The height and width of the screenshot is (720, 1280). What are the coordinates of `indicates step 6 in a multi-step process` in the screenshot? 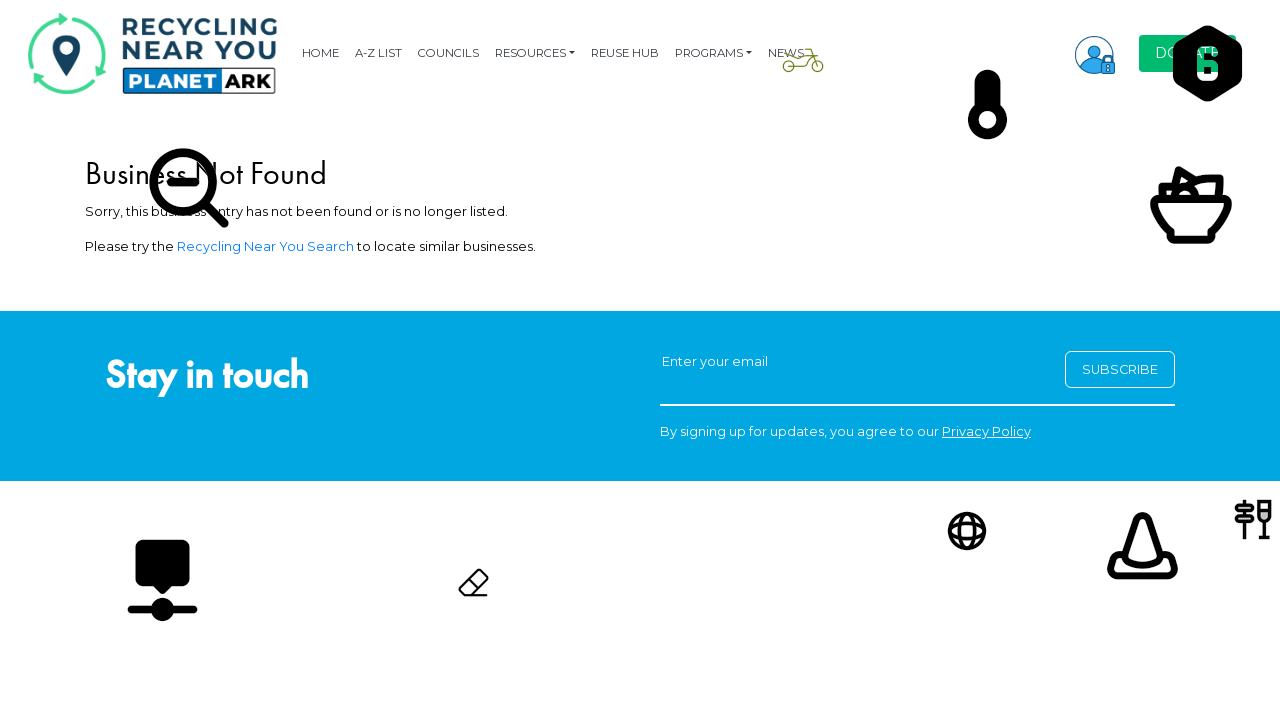 It's located at (1207, 63).